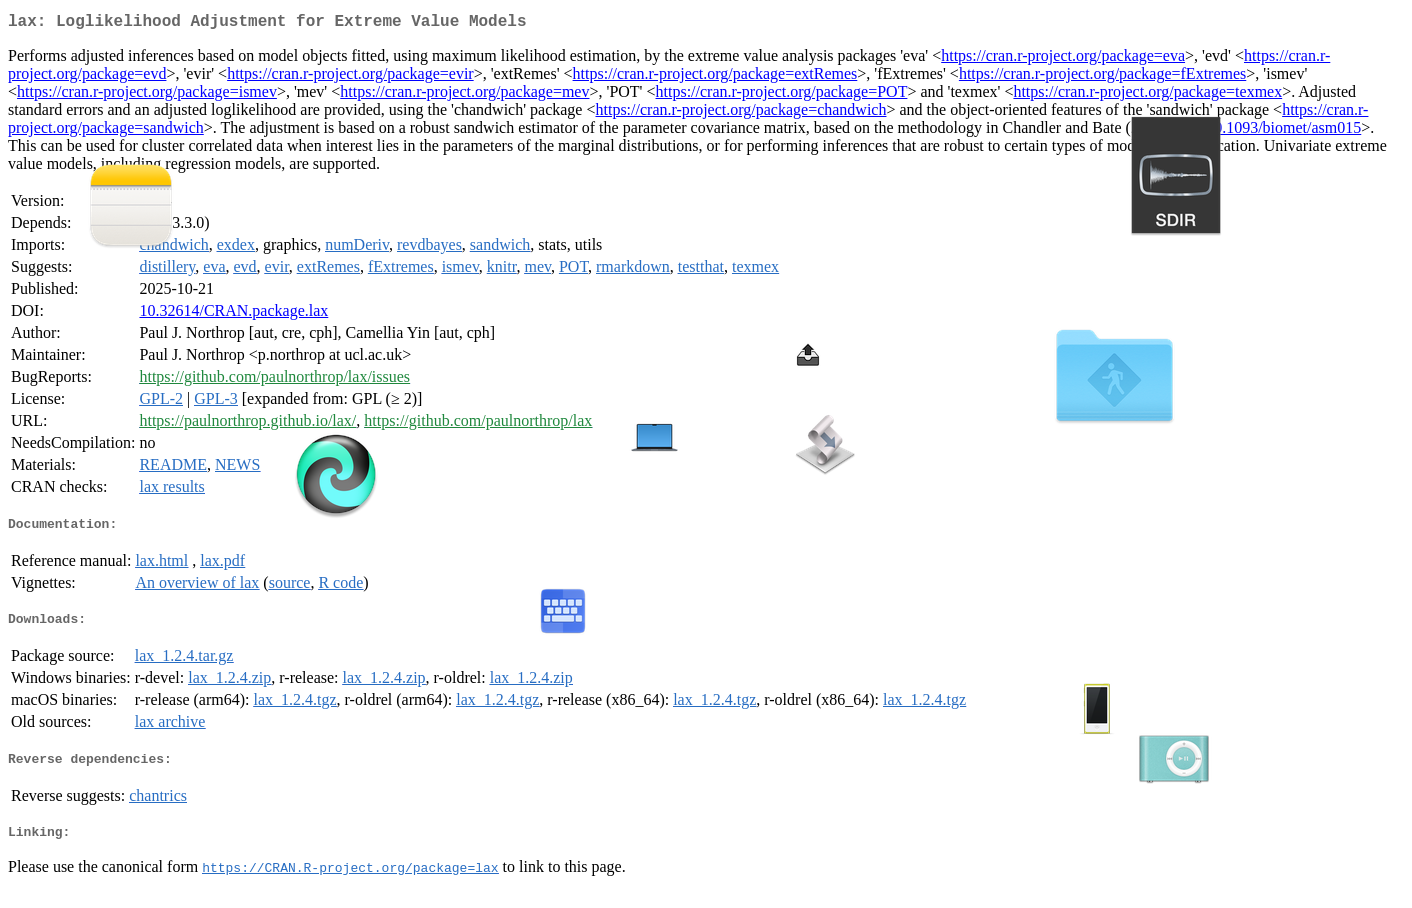 Image resolution: width=1412 pixels, height=908 pixels. What do you see at coordinates (336, 474) in the screenshot?
I see `disk erasing or secure wipe in progress` at bounding box center [336, 474].